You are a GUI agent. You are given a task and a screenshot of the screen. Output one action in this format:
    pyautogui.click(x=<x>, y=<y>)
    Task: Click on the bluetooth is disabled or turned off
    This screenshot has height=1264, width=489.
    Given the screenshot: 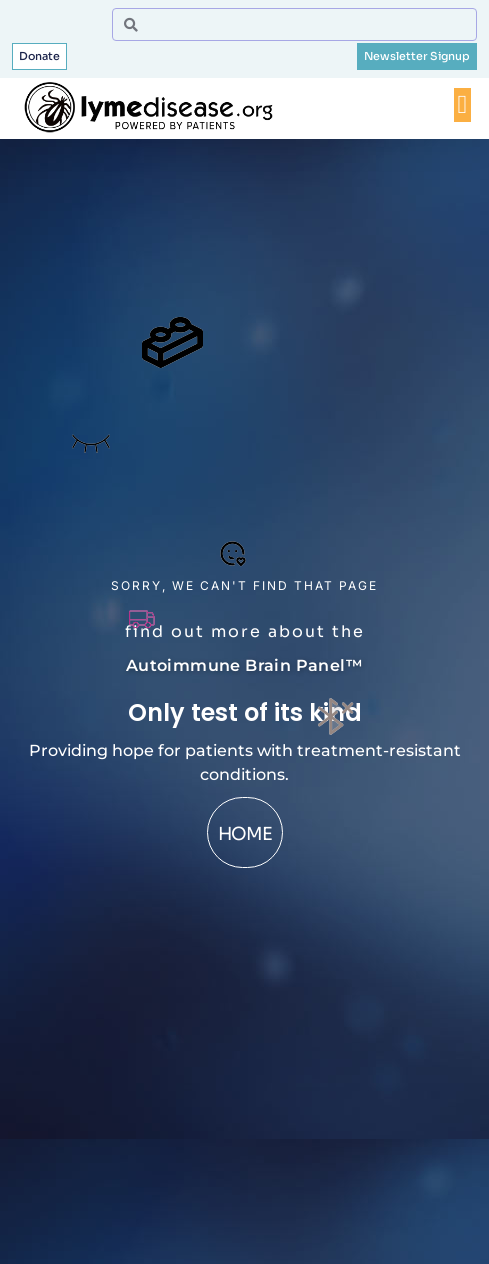 What is the action you would take?
    pyautogui.click(x=333, y=716)
    